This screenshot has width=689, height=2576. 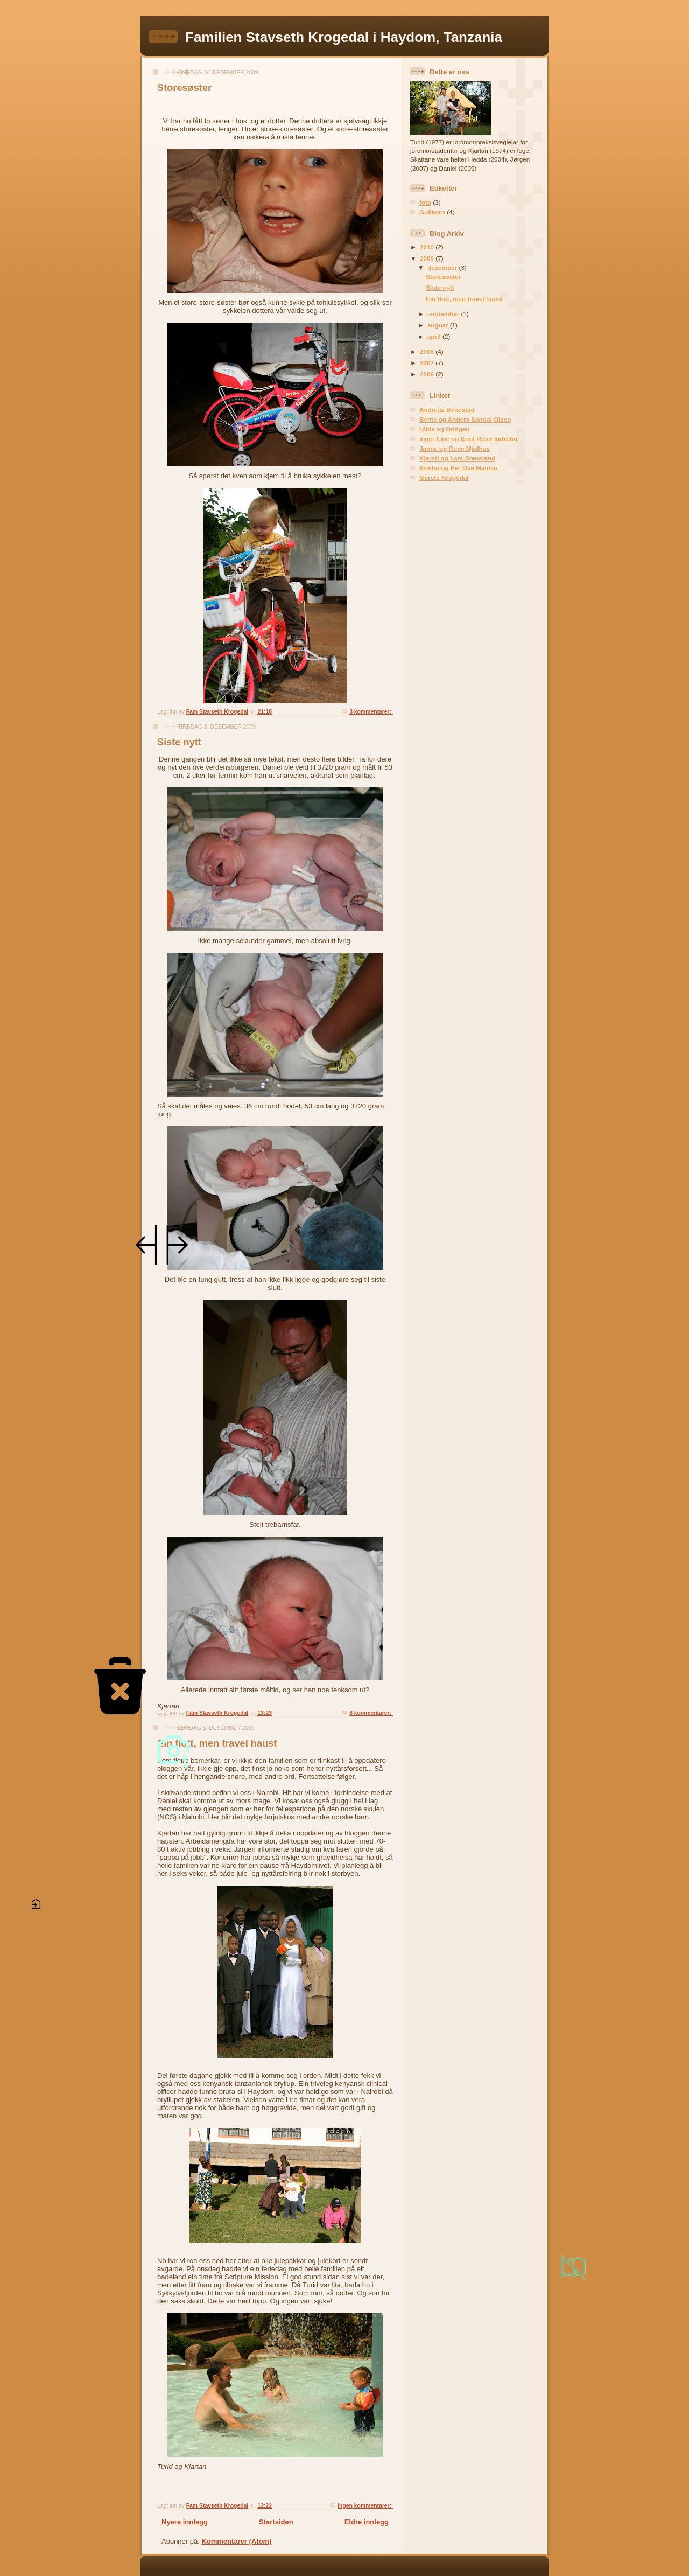 What do you see at coordinates (161, 1245) in the screenshot?
I see `split view horizontally` at bounding box center [161, 1245].